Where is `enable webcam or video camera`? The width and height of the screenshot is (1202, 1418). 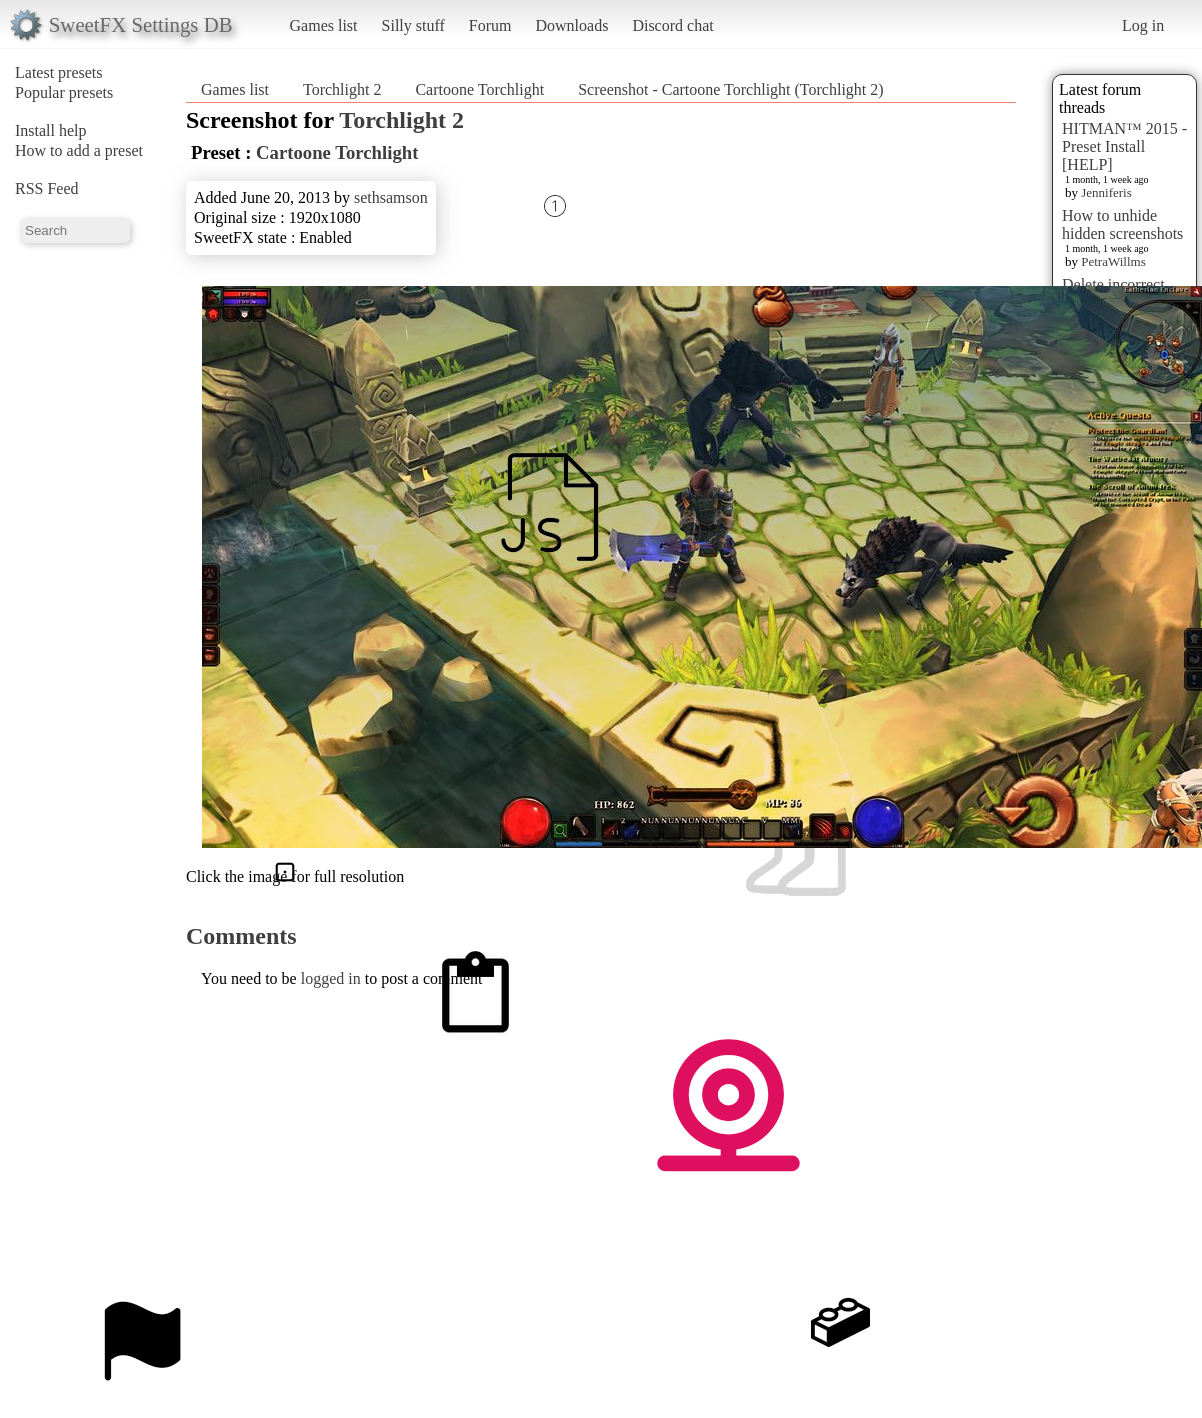 enable webcam or video camera is located at coordinates (728, 1110).